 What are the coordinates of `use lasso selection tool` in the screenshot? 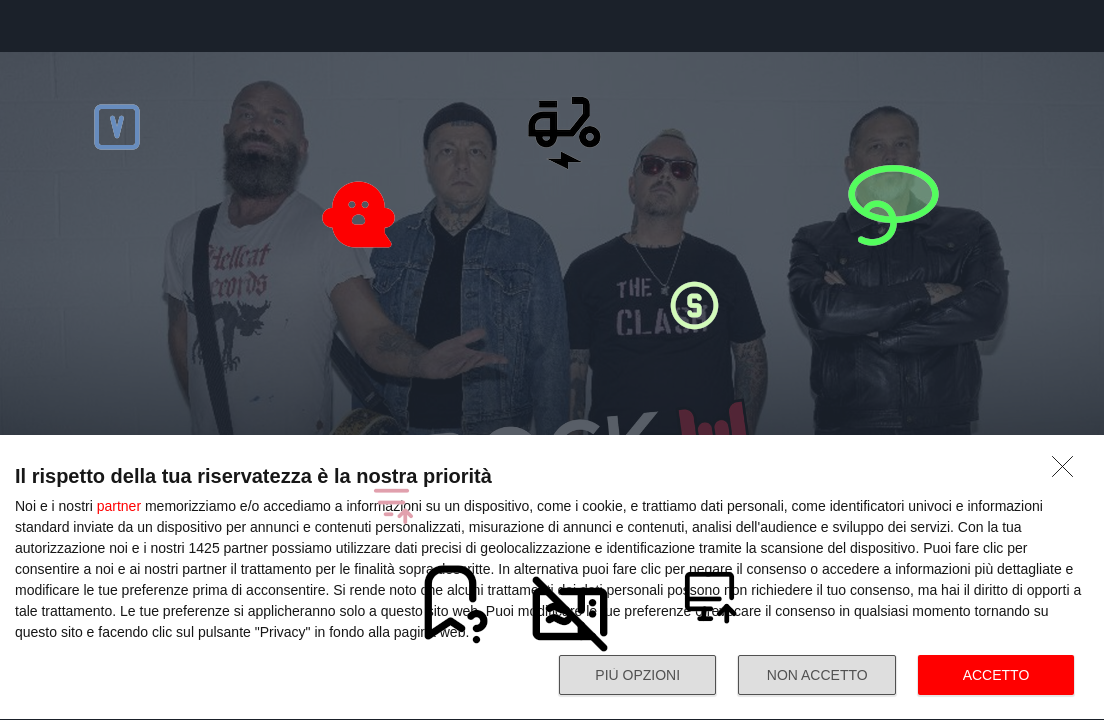 It's located at (893, 200).